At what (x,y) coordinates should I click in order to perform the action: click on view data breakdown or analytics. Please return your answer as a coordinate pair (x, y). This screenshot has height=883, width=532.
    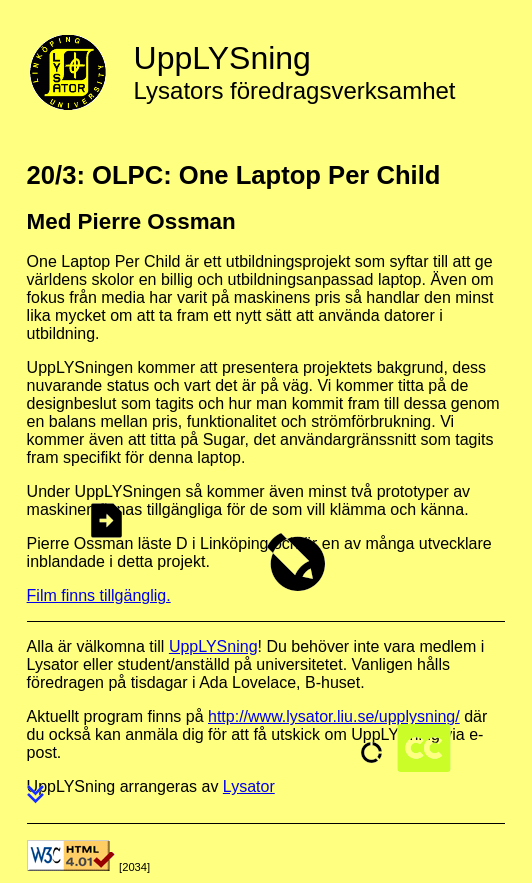
    Looking at the image, I should click on (371, 752).